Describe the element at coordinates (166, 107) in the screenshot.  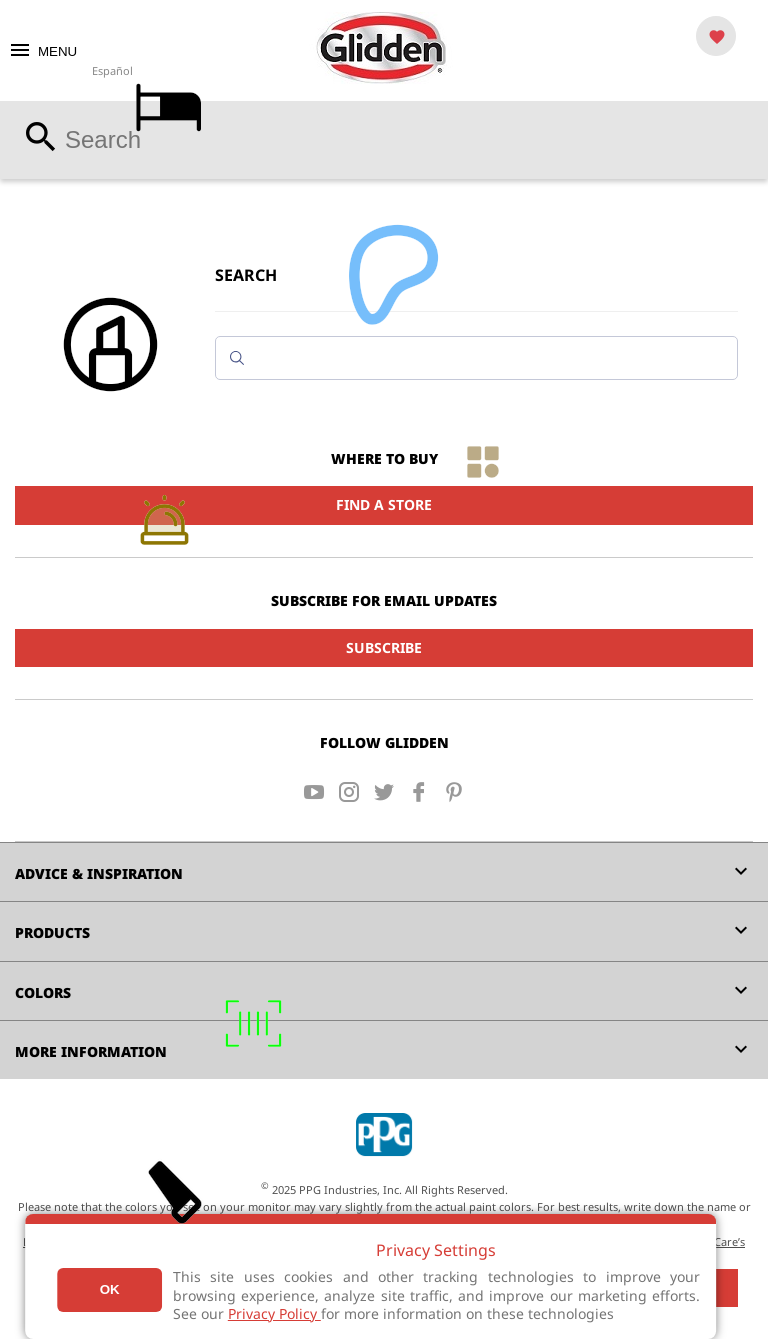
I see `view hotel or accommodation options` at that location.